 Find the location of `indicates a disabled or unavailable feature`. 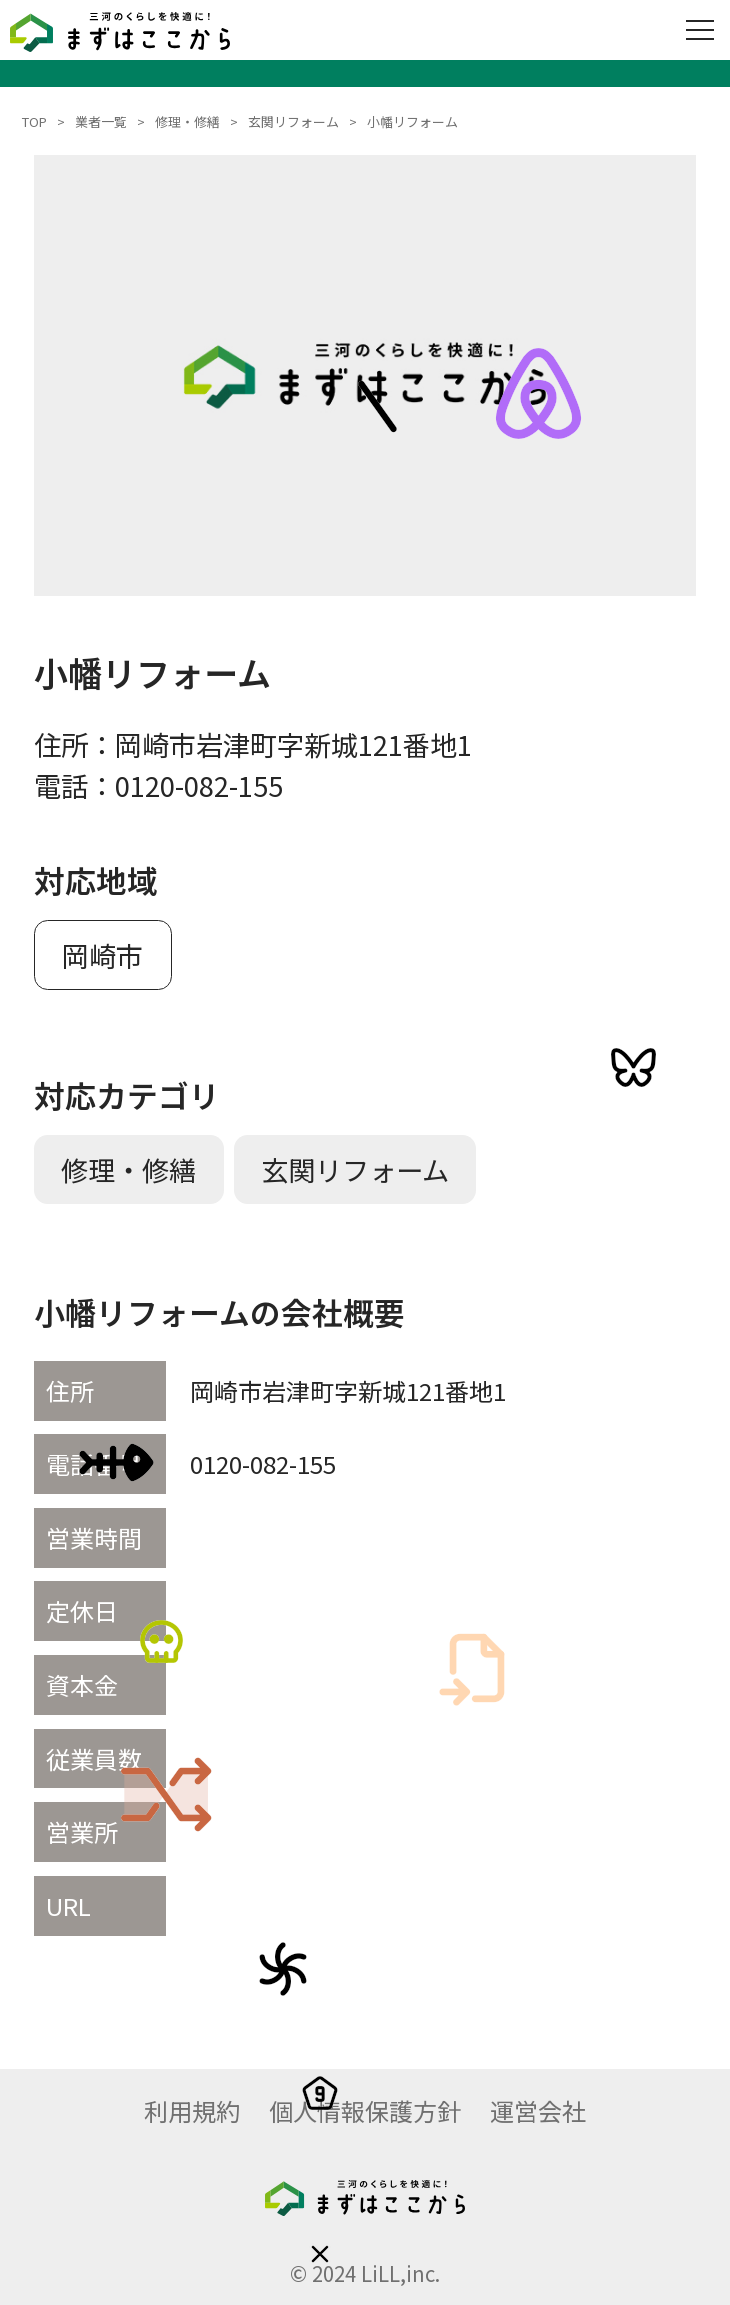

indicates a disabled or unavailable feature is located at coordinates (377, 406).